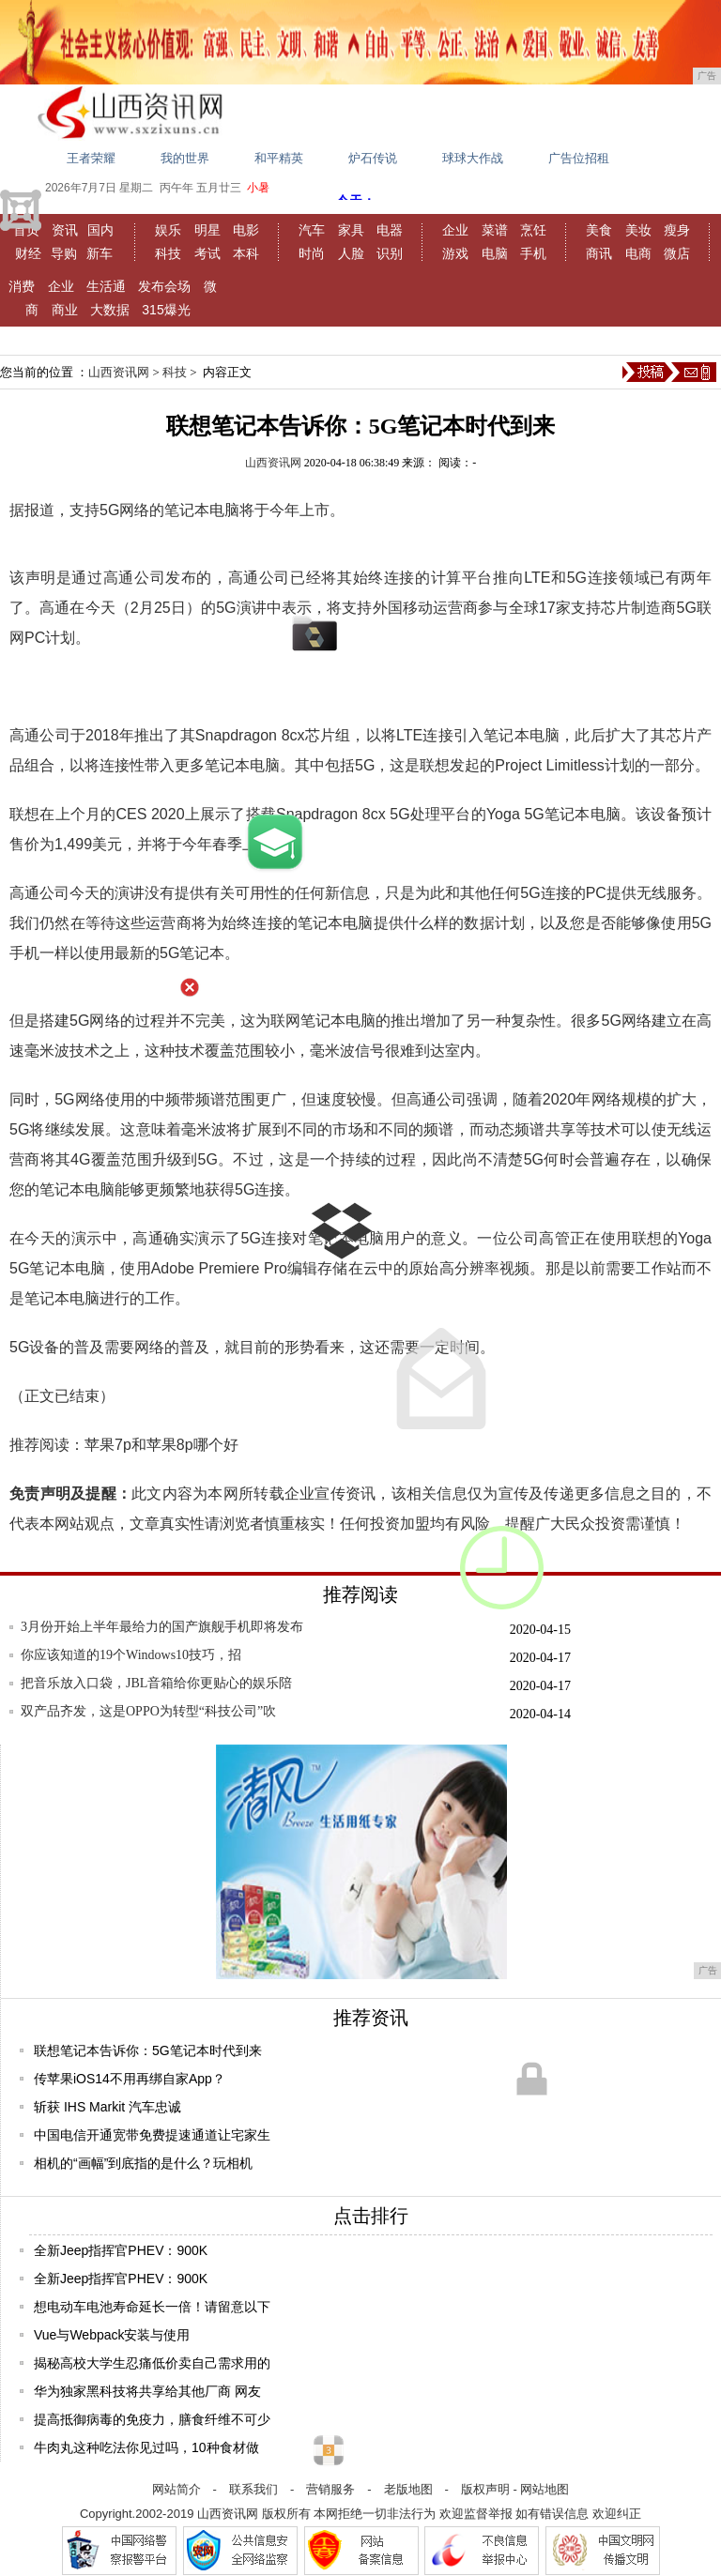 The width and height of the screenshot is (721, 2576). I want to click on indicates a secure or encrypted wifi network, so click(531, 2080).